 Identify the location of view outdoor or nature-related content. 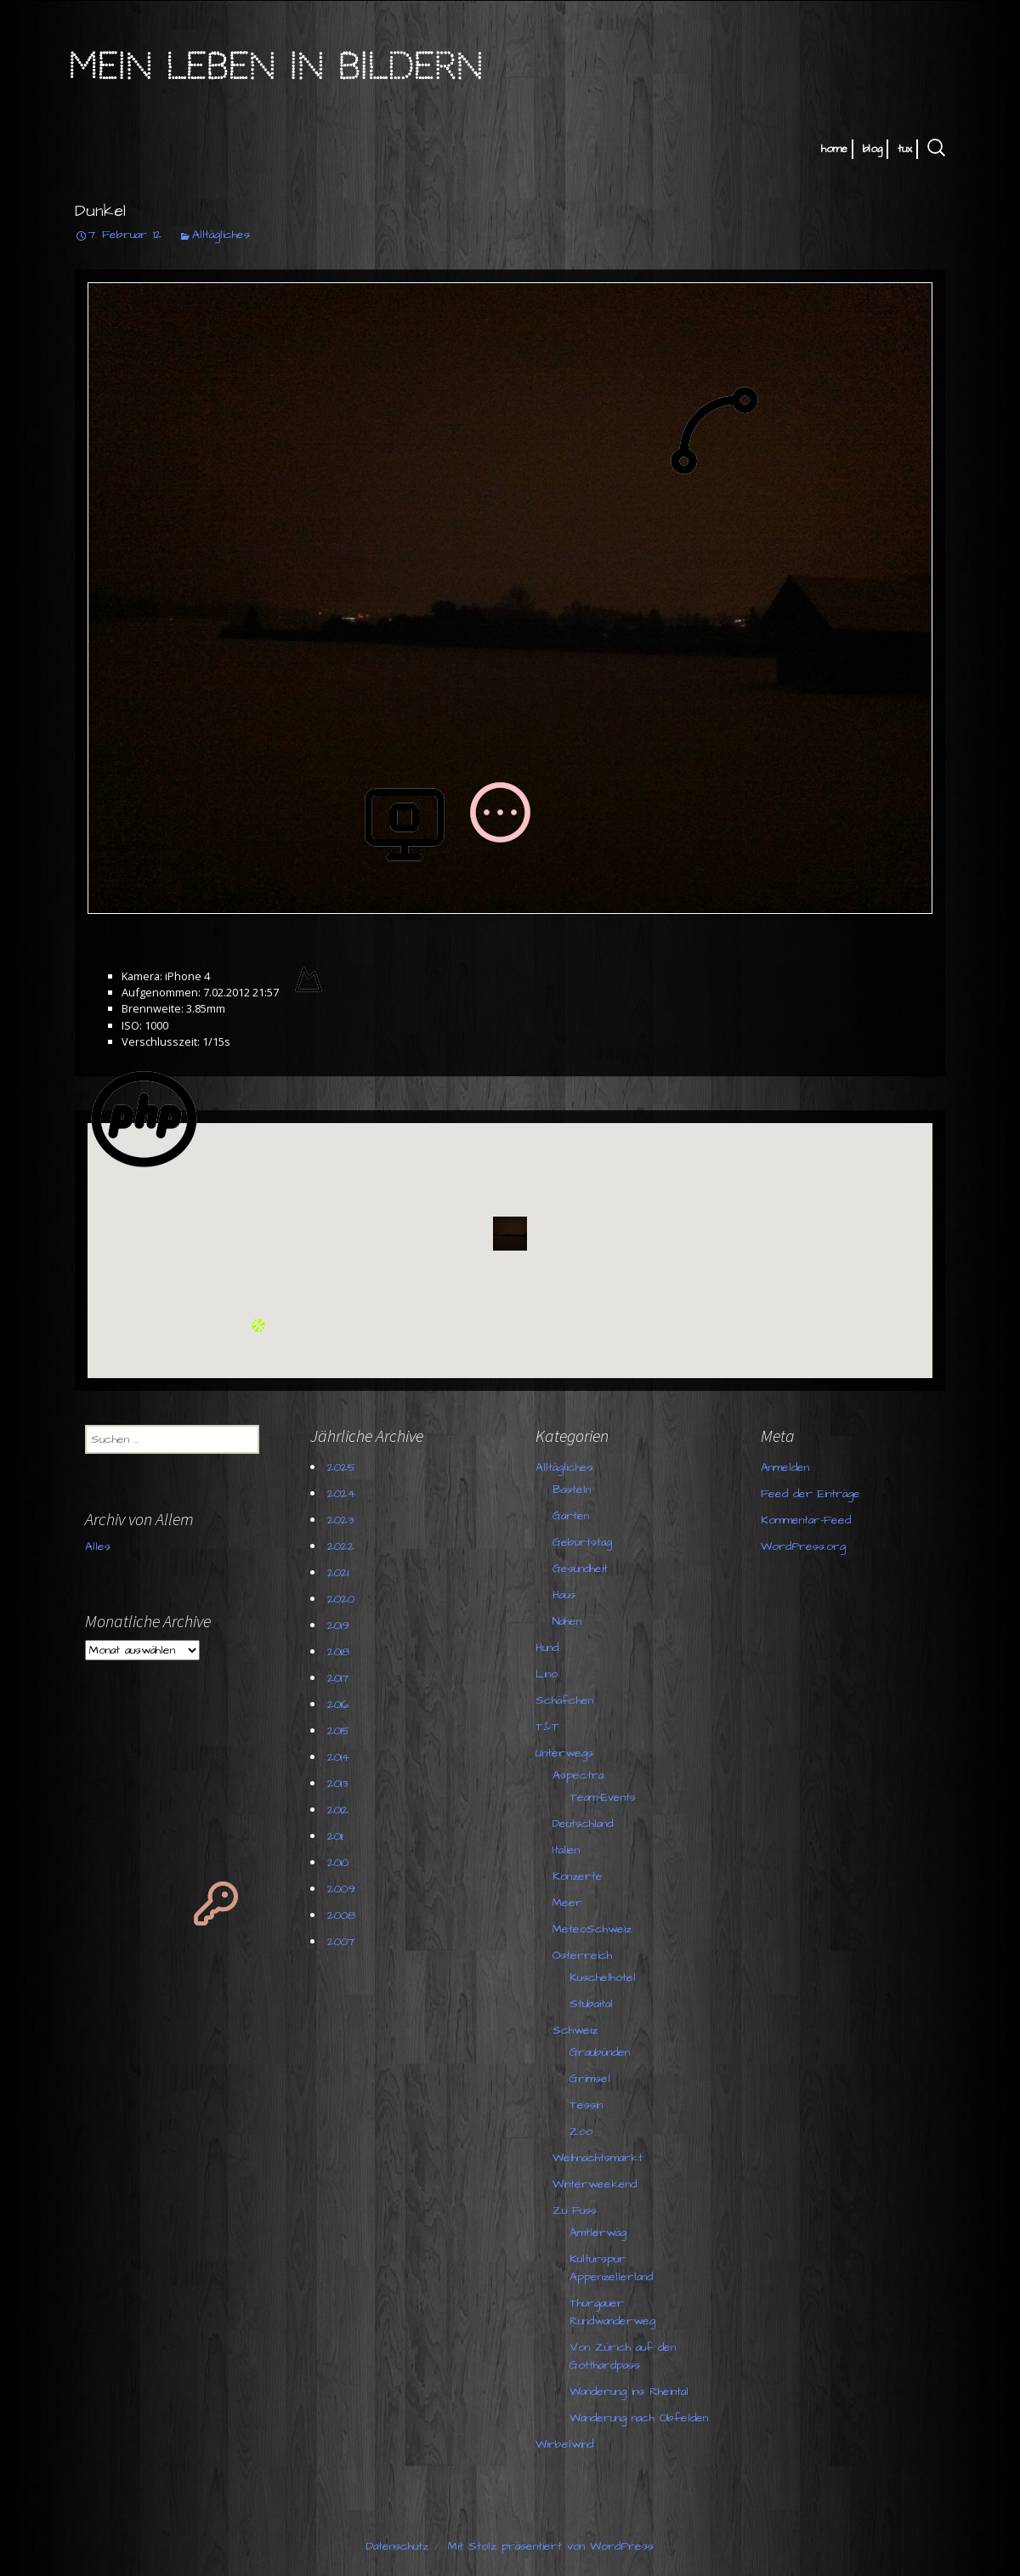
(309, 979).